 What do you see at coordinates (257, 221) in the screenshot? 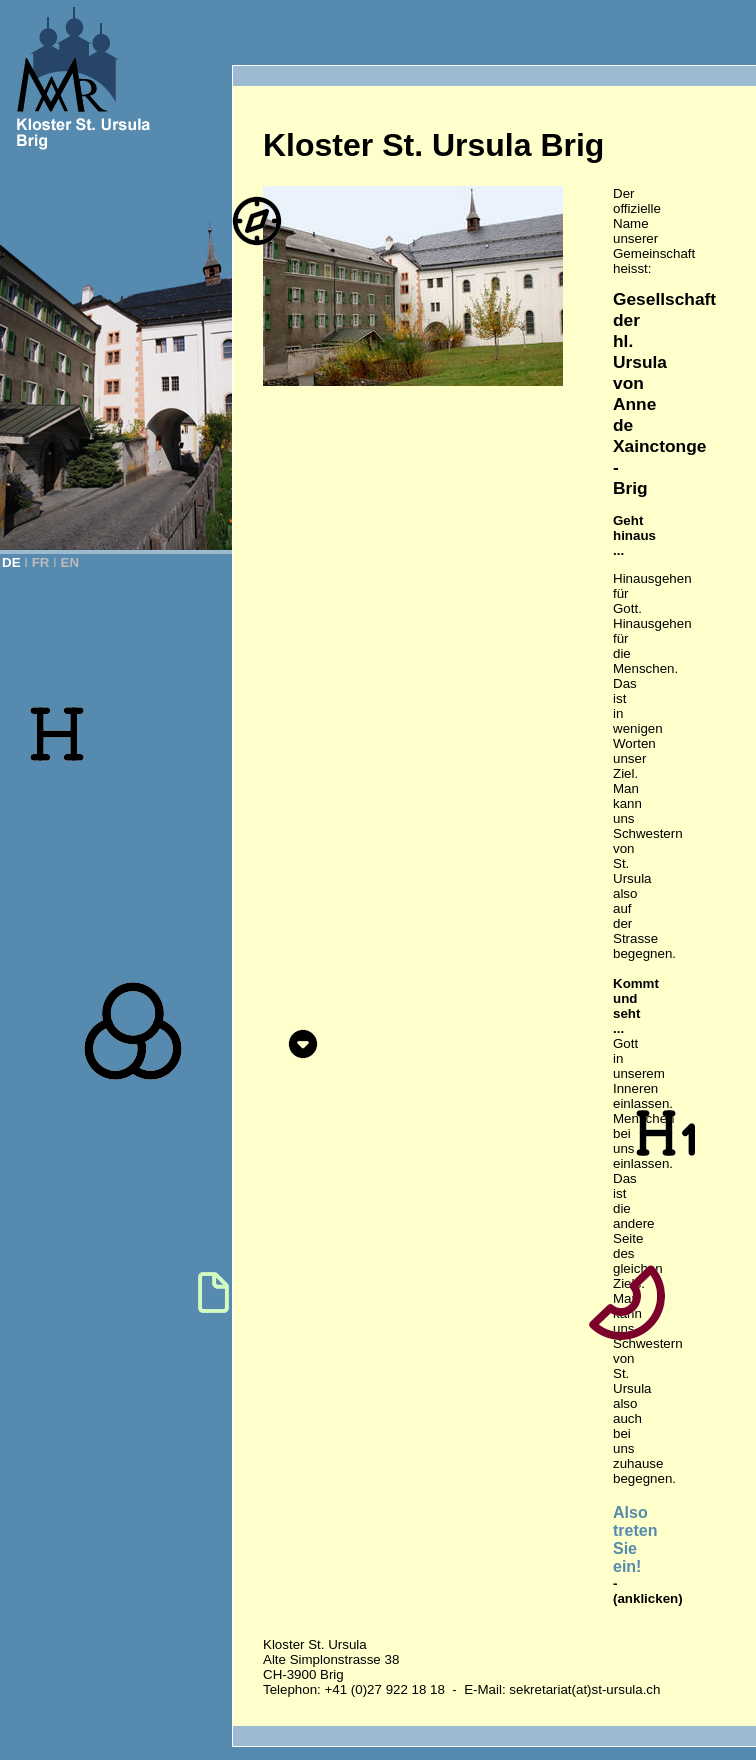
I see `access navigation or direction features` at bounding box center [257, 221].